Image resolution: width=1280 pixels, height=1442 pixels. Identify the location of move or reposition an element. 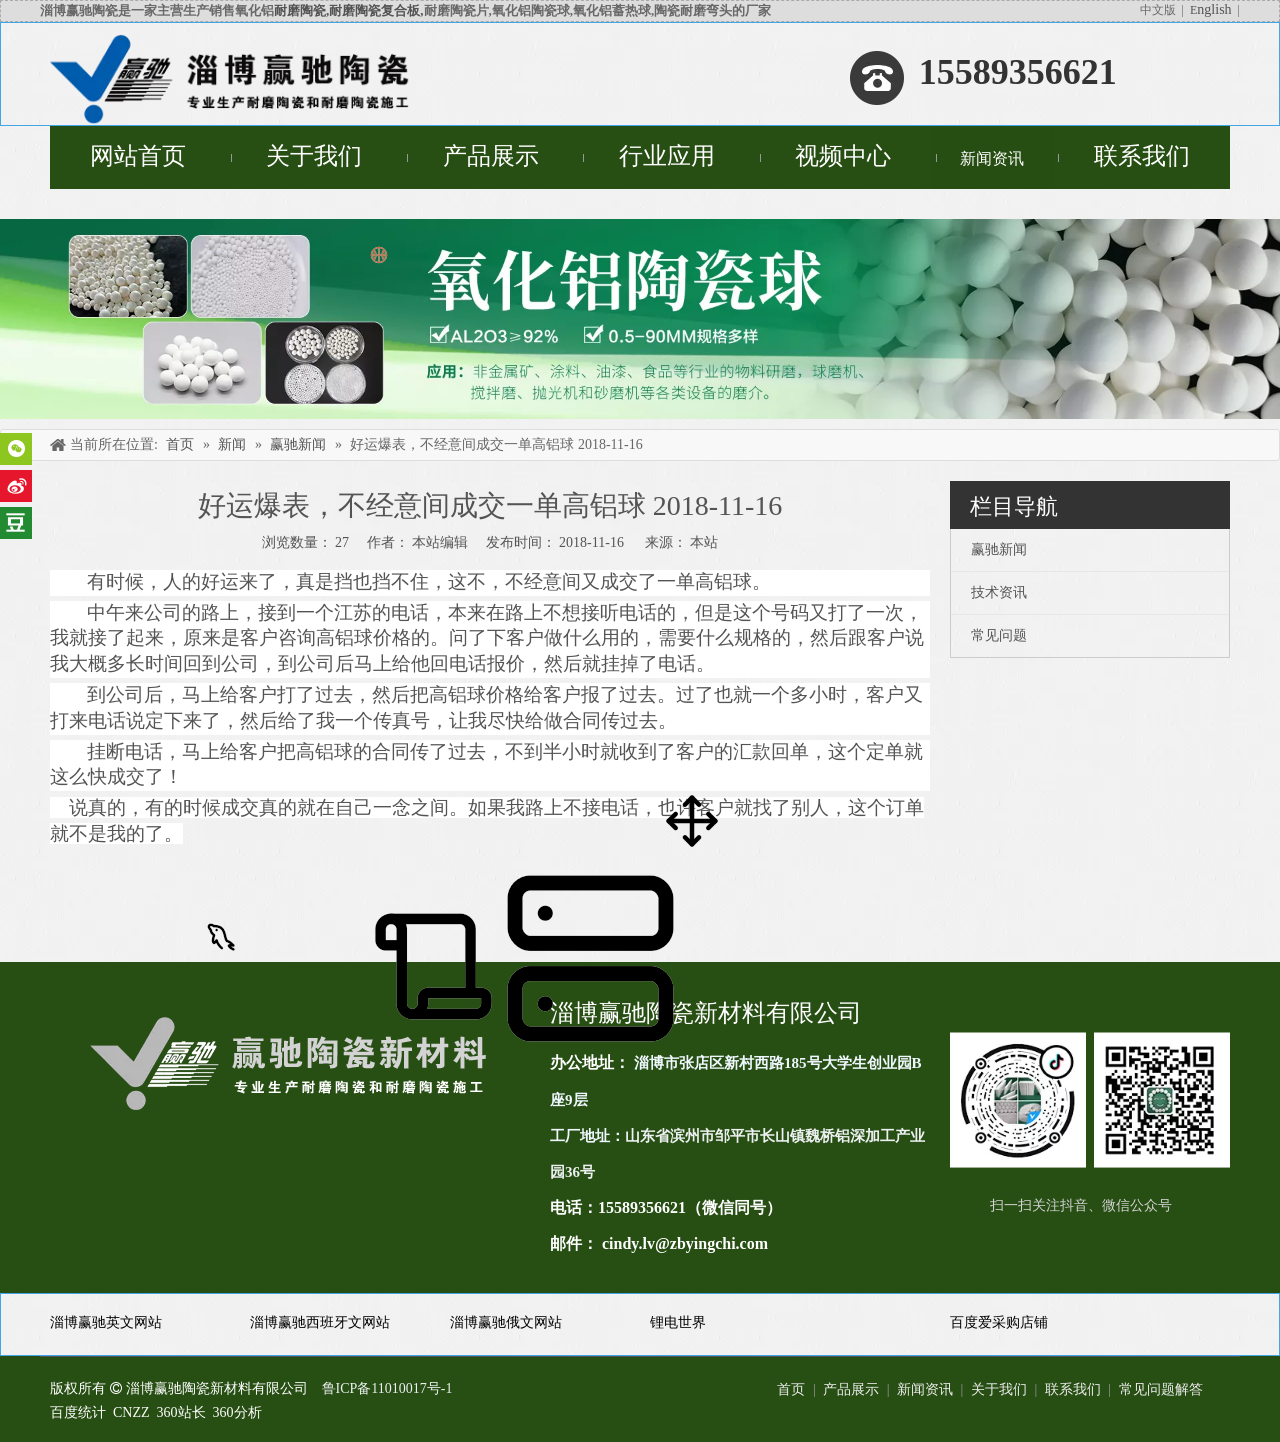
(692, 821).